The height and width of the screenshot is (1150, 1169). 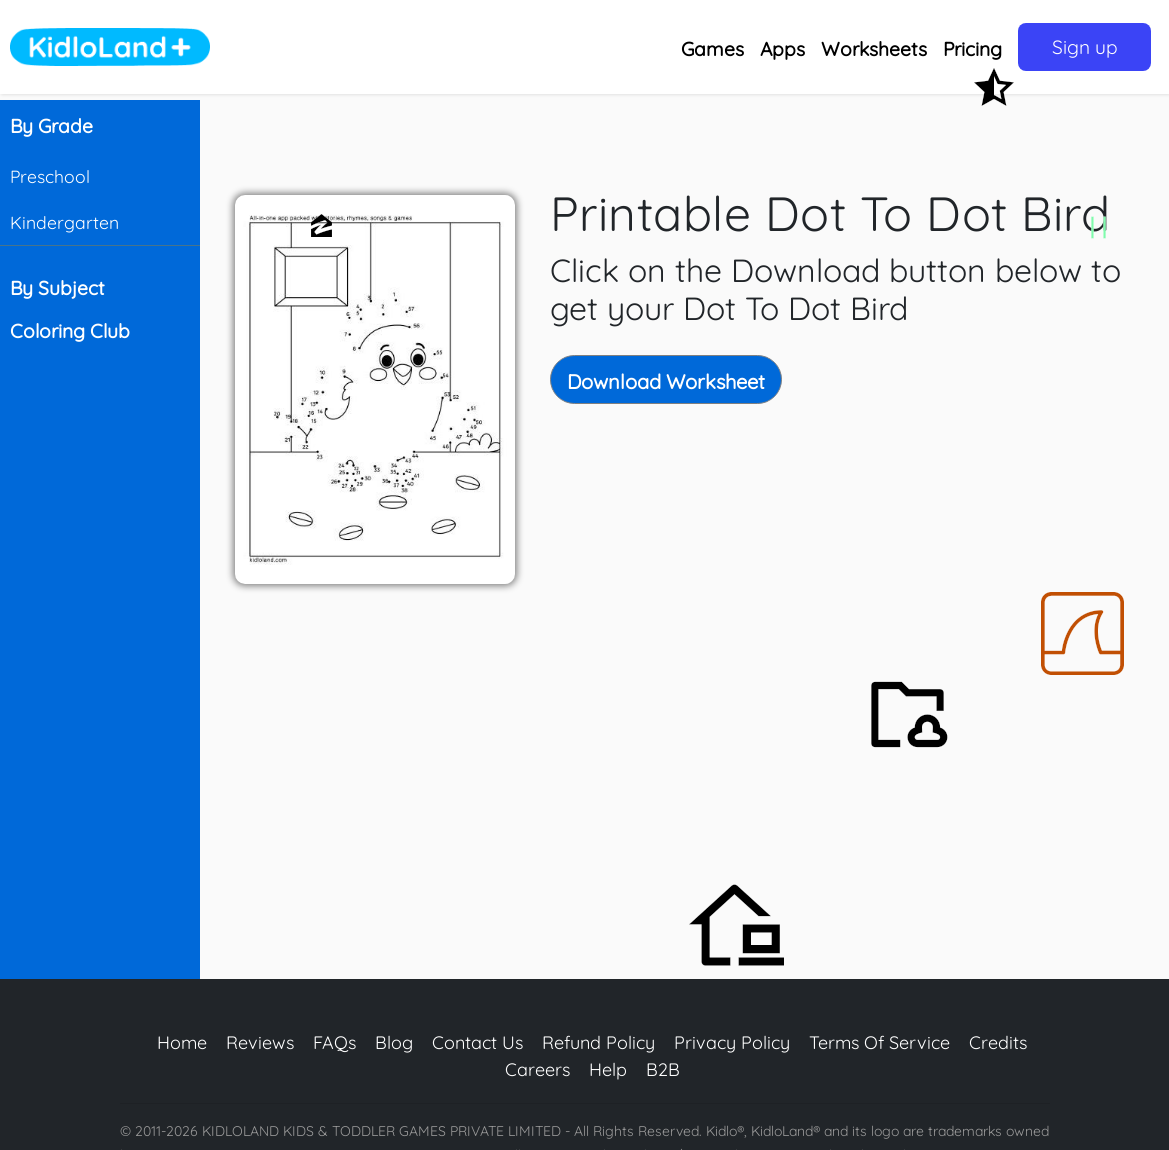 What do you see at coordinates (734, 928) in the screenshot?
I see `access home office or remote work settings` at bounding box center [734, 928].